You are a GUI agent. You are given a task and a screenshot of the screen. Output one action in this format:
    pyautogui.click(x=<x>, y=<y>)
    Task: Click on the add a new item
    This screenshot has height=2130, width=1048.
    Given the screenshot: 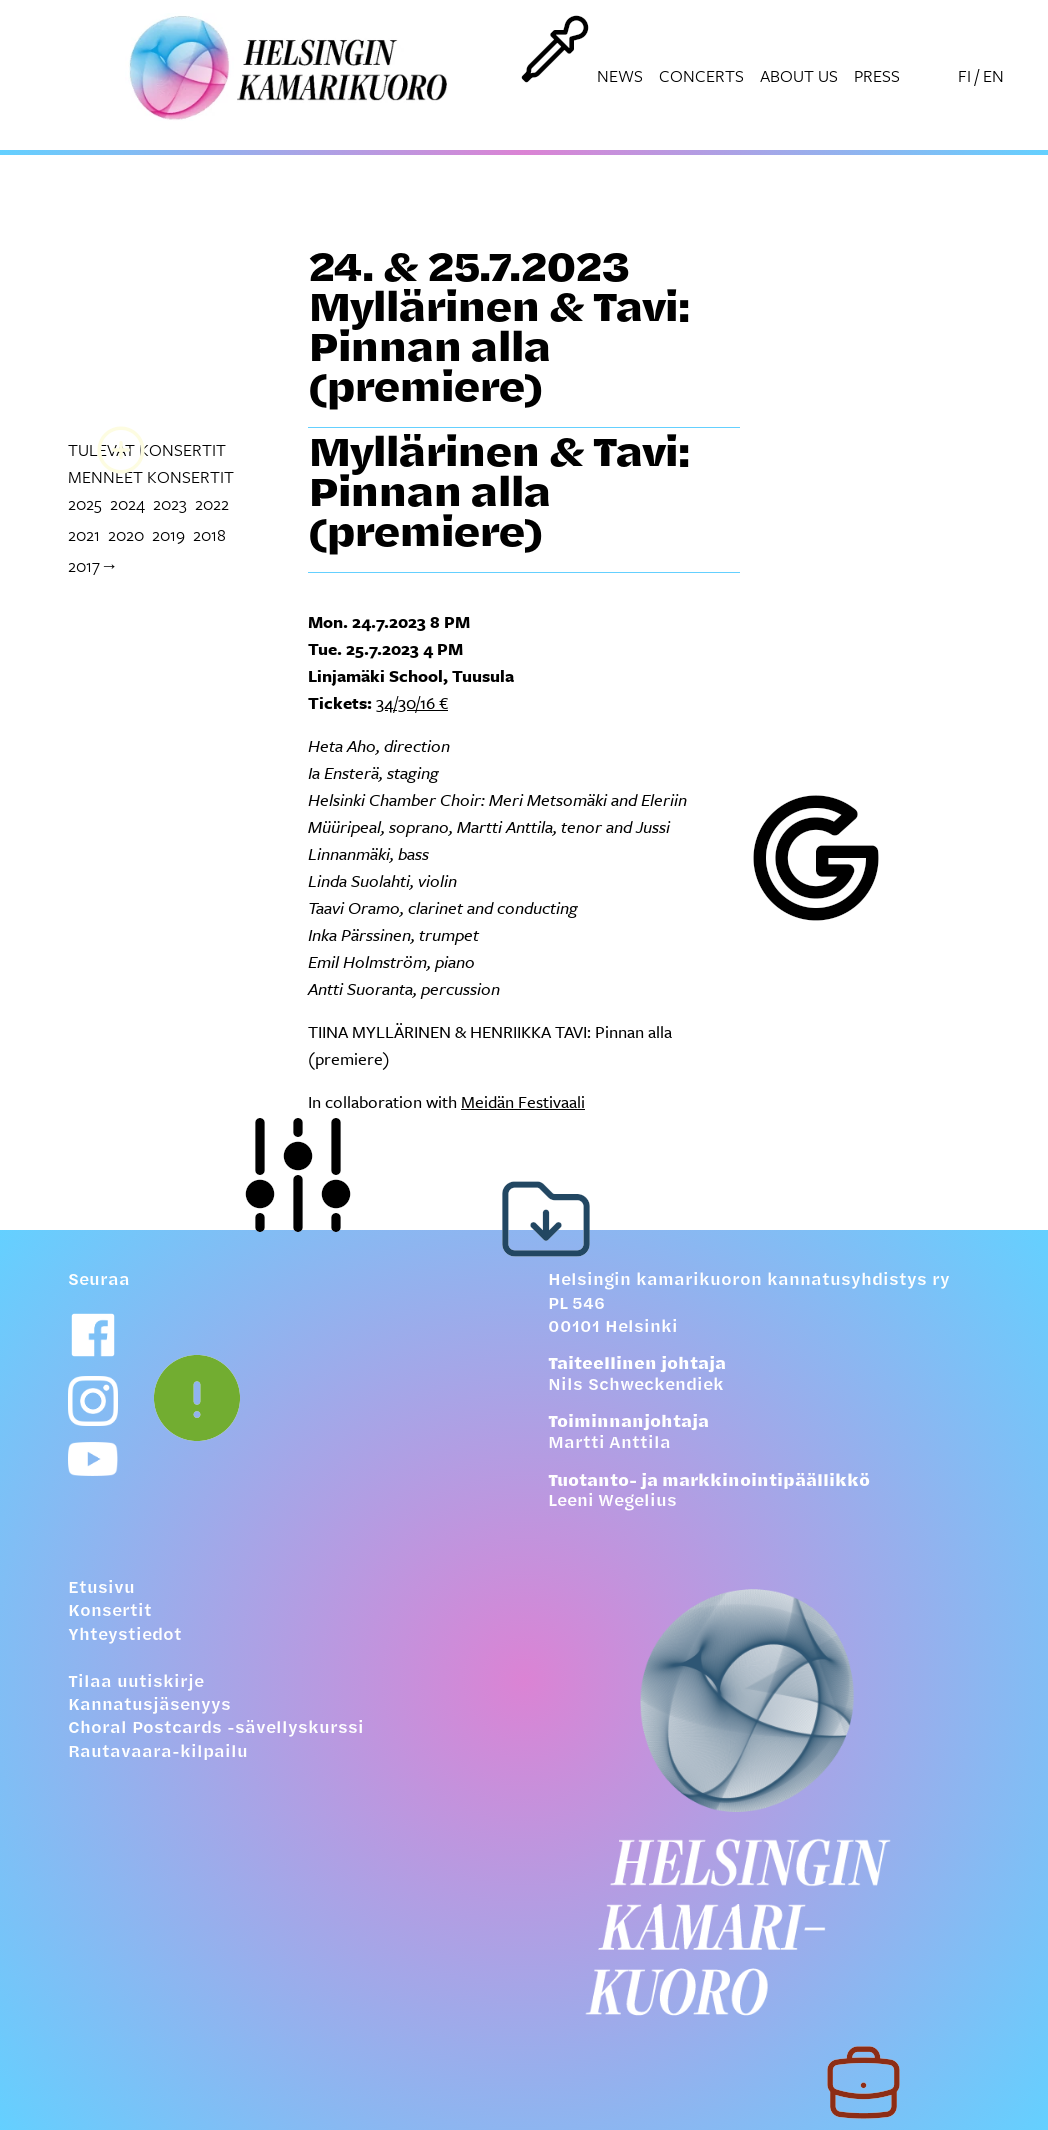 What is the action you would take?
    pyautogui.click(x=121, y=450)
    